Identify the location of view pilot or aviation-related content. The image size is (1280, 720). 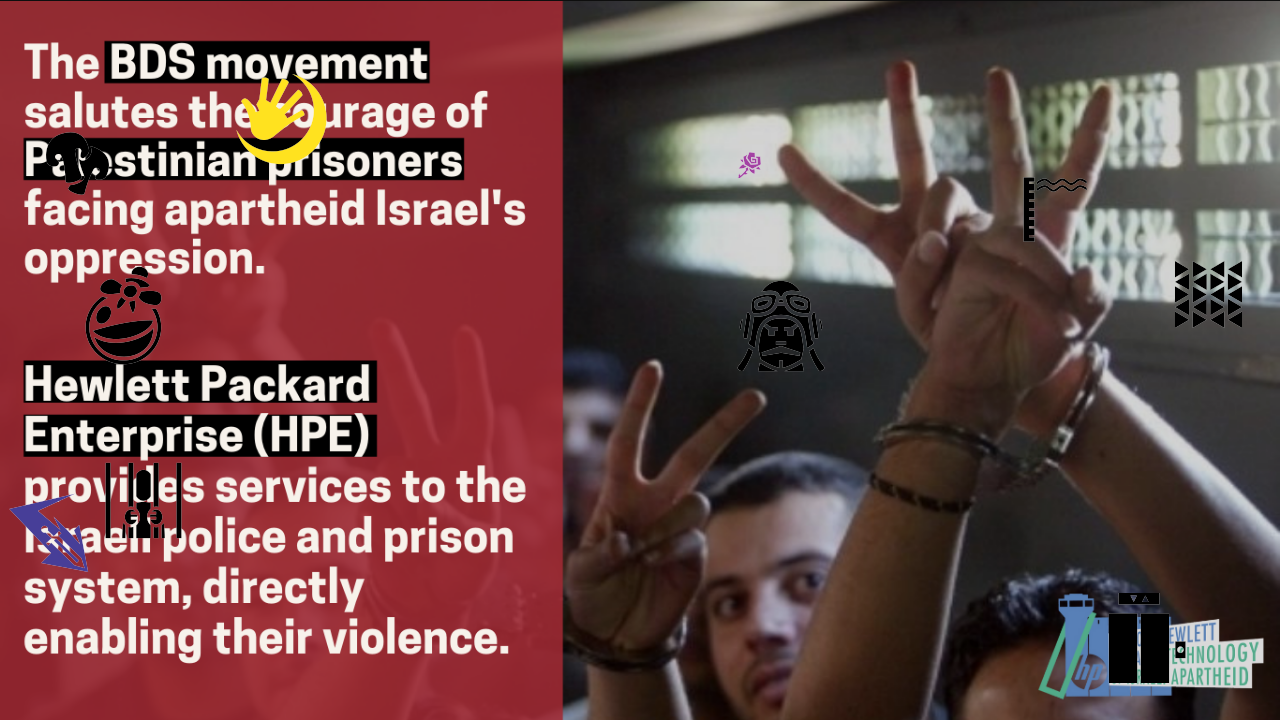
(781, 326).